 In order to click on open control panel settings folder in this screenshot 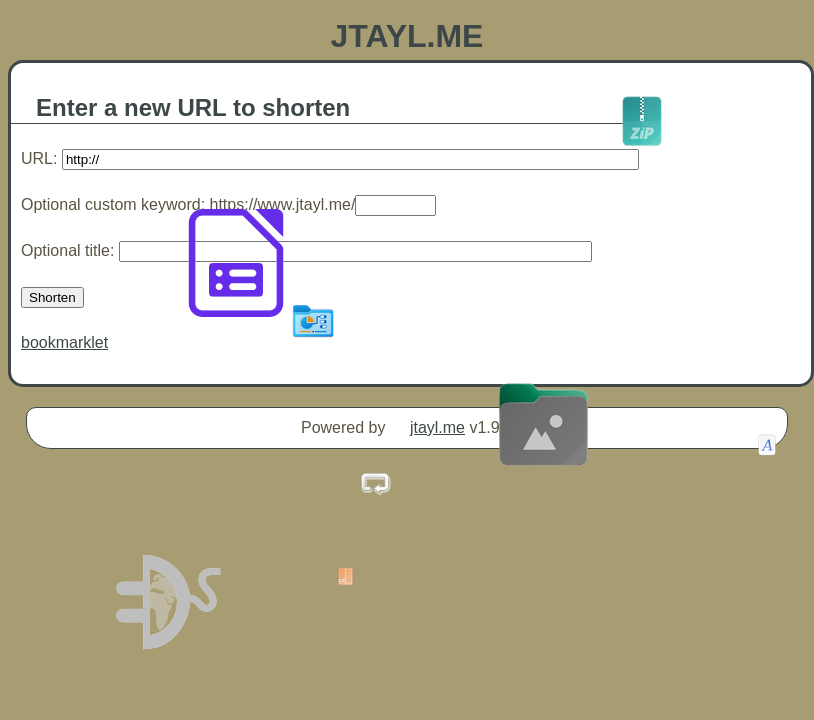, I will do `click(313, 322)`.